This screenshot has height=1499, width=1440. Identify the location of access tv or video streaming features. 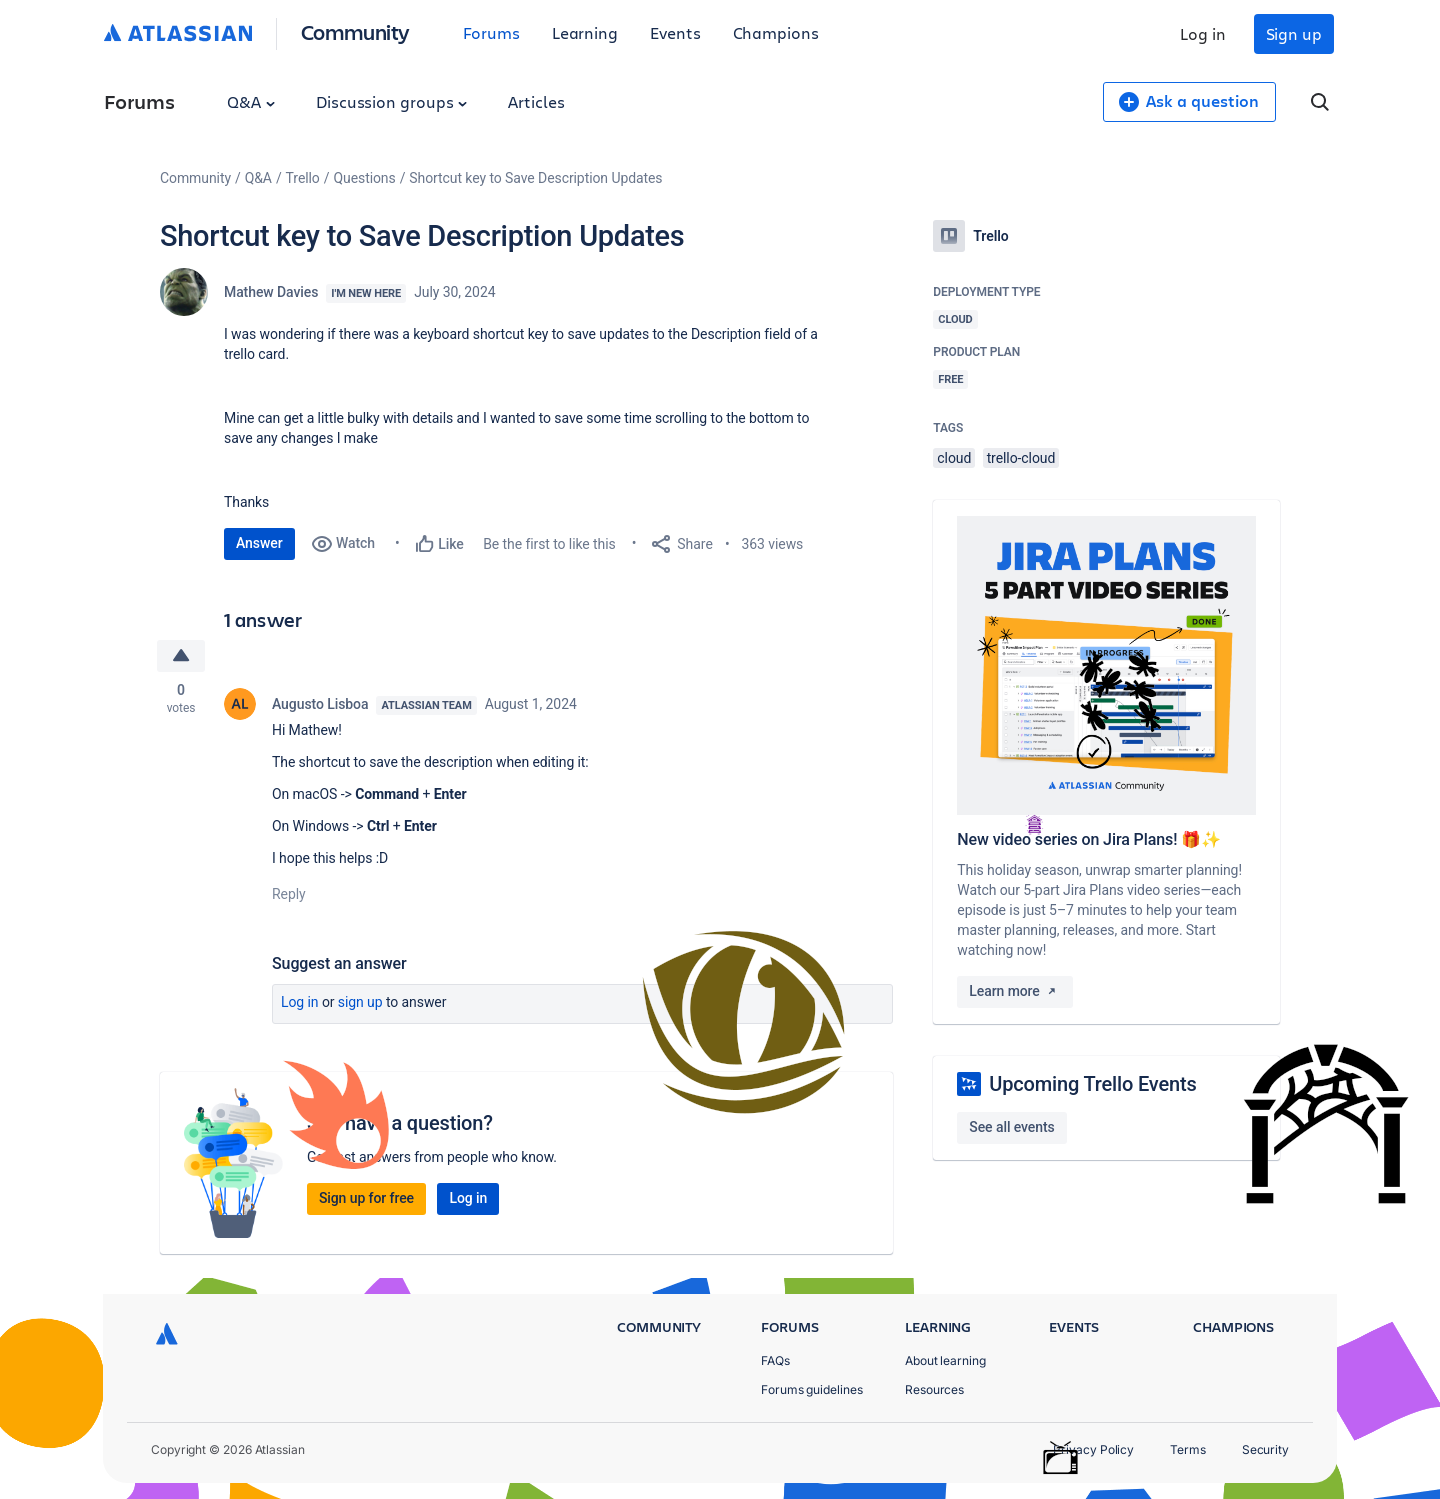
(1060, 1457).